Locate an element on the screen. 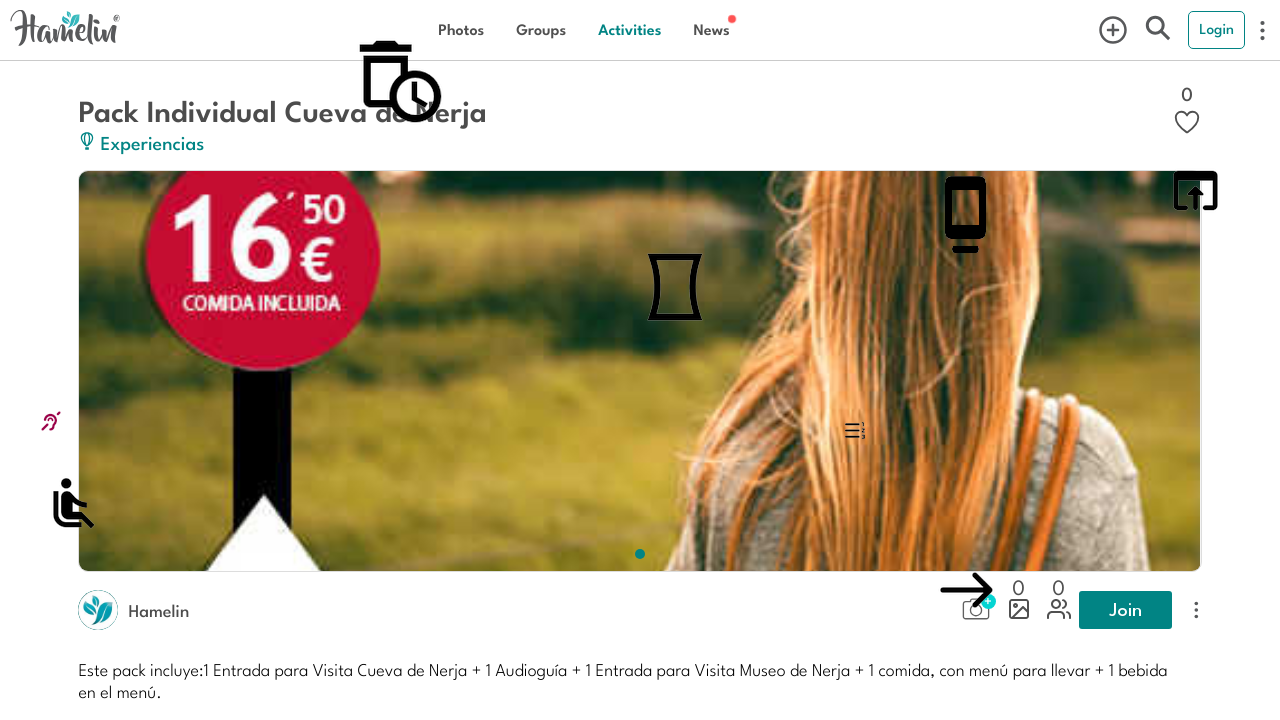 Image resolution: width=1280 pixels, height=720 pixels. indicates hearing impairment or deaf accessibility is located at coordinates (51, 421).